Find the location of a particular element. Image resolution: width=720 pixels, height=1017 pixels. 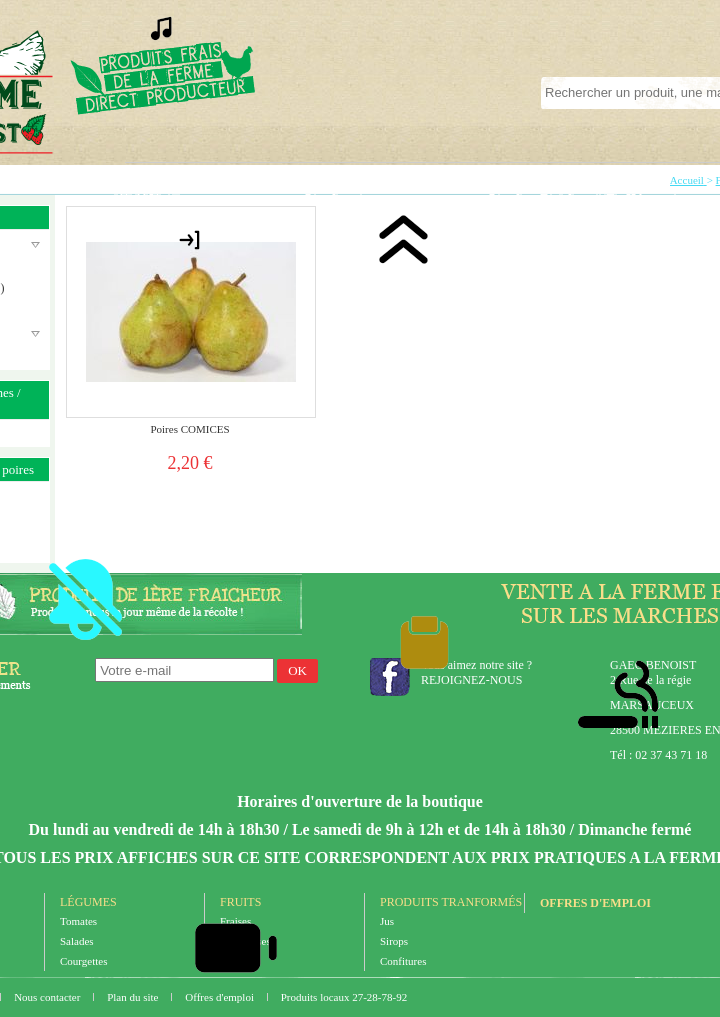

copy to clipboard is located at coordinates (424, 642).